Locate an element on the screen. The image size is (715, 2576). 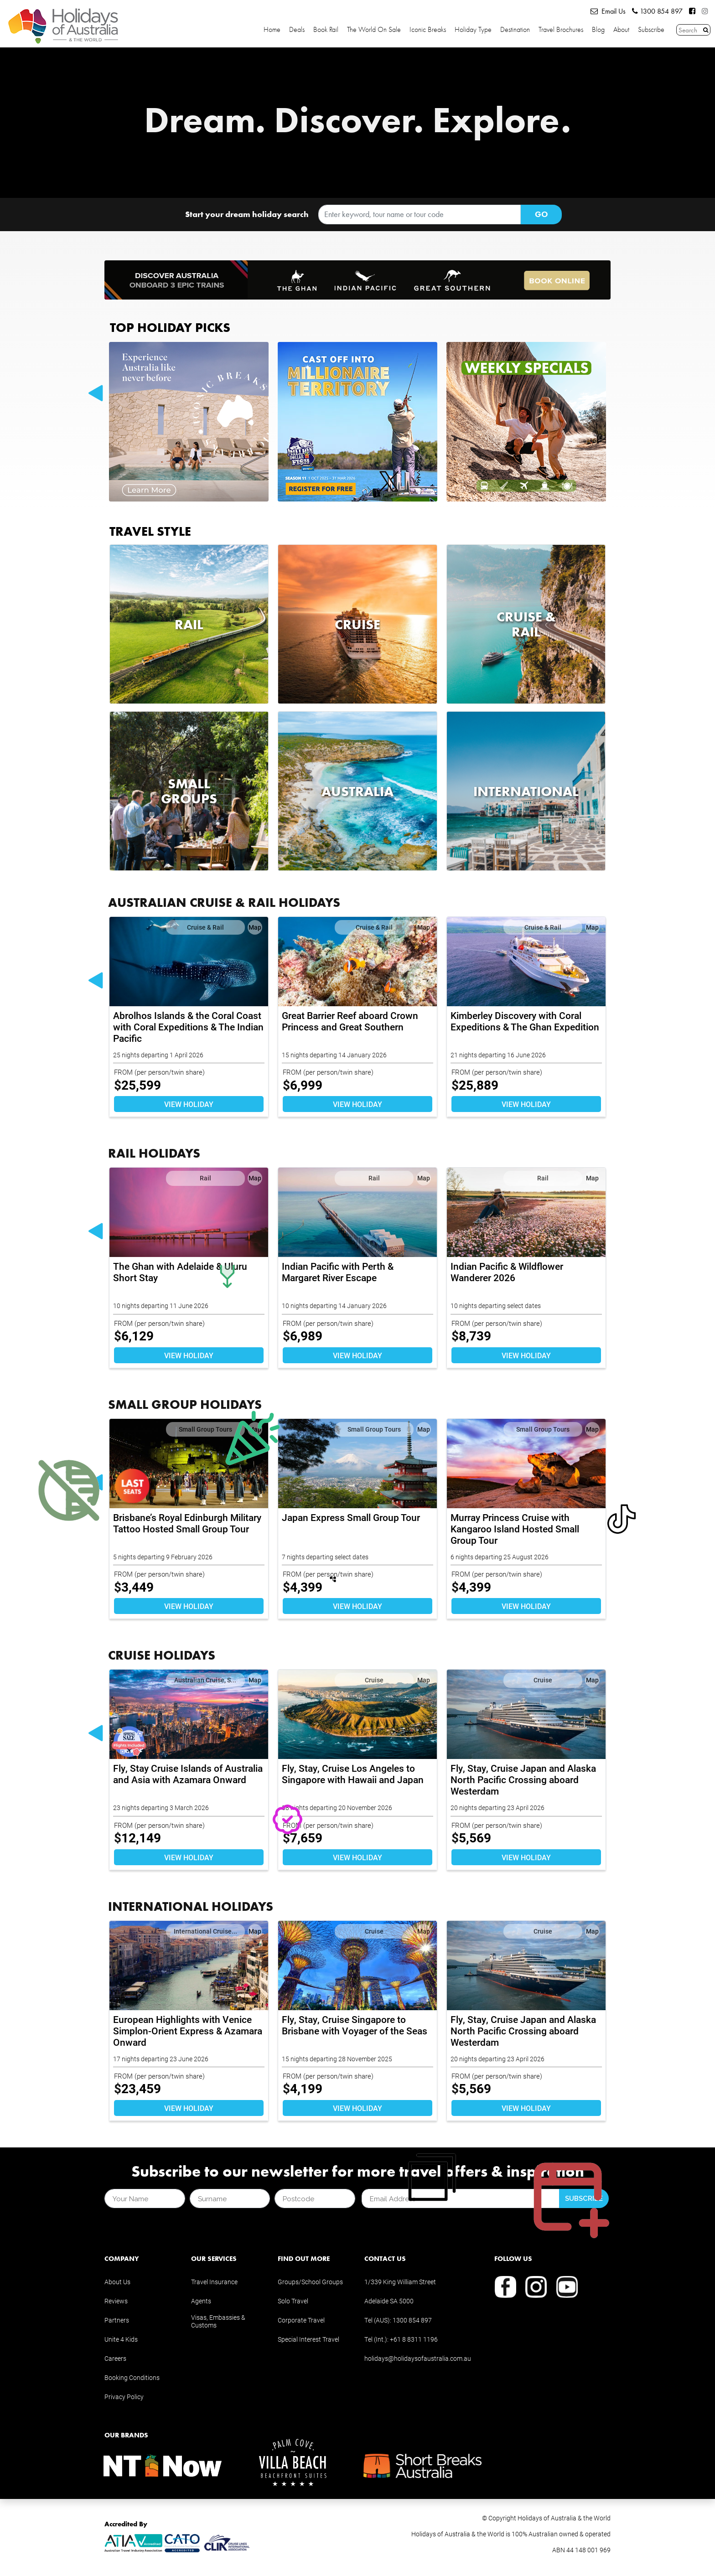
indicates a celebration or achievement is located at coordinates (249, 1441).